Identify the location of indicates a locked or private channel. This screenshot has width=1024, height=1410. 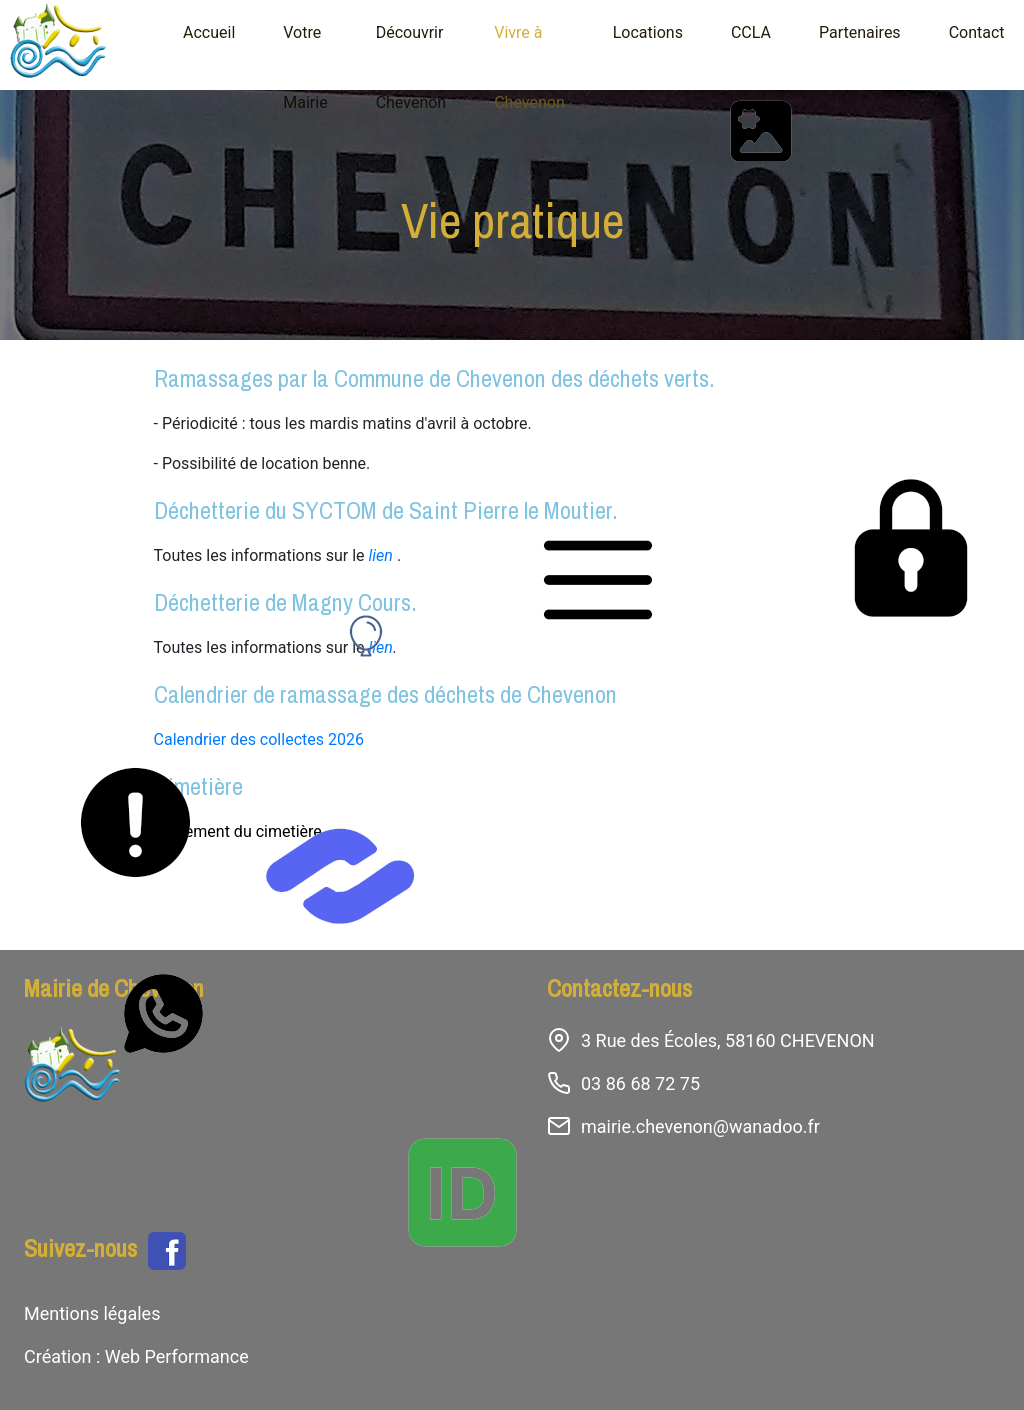
(911, 548).